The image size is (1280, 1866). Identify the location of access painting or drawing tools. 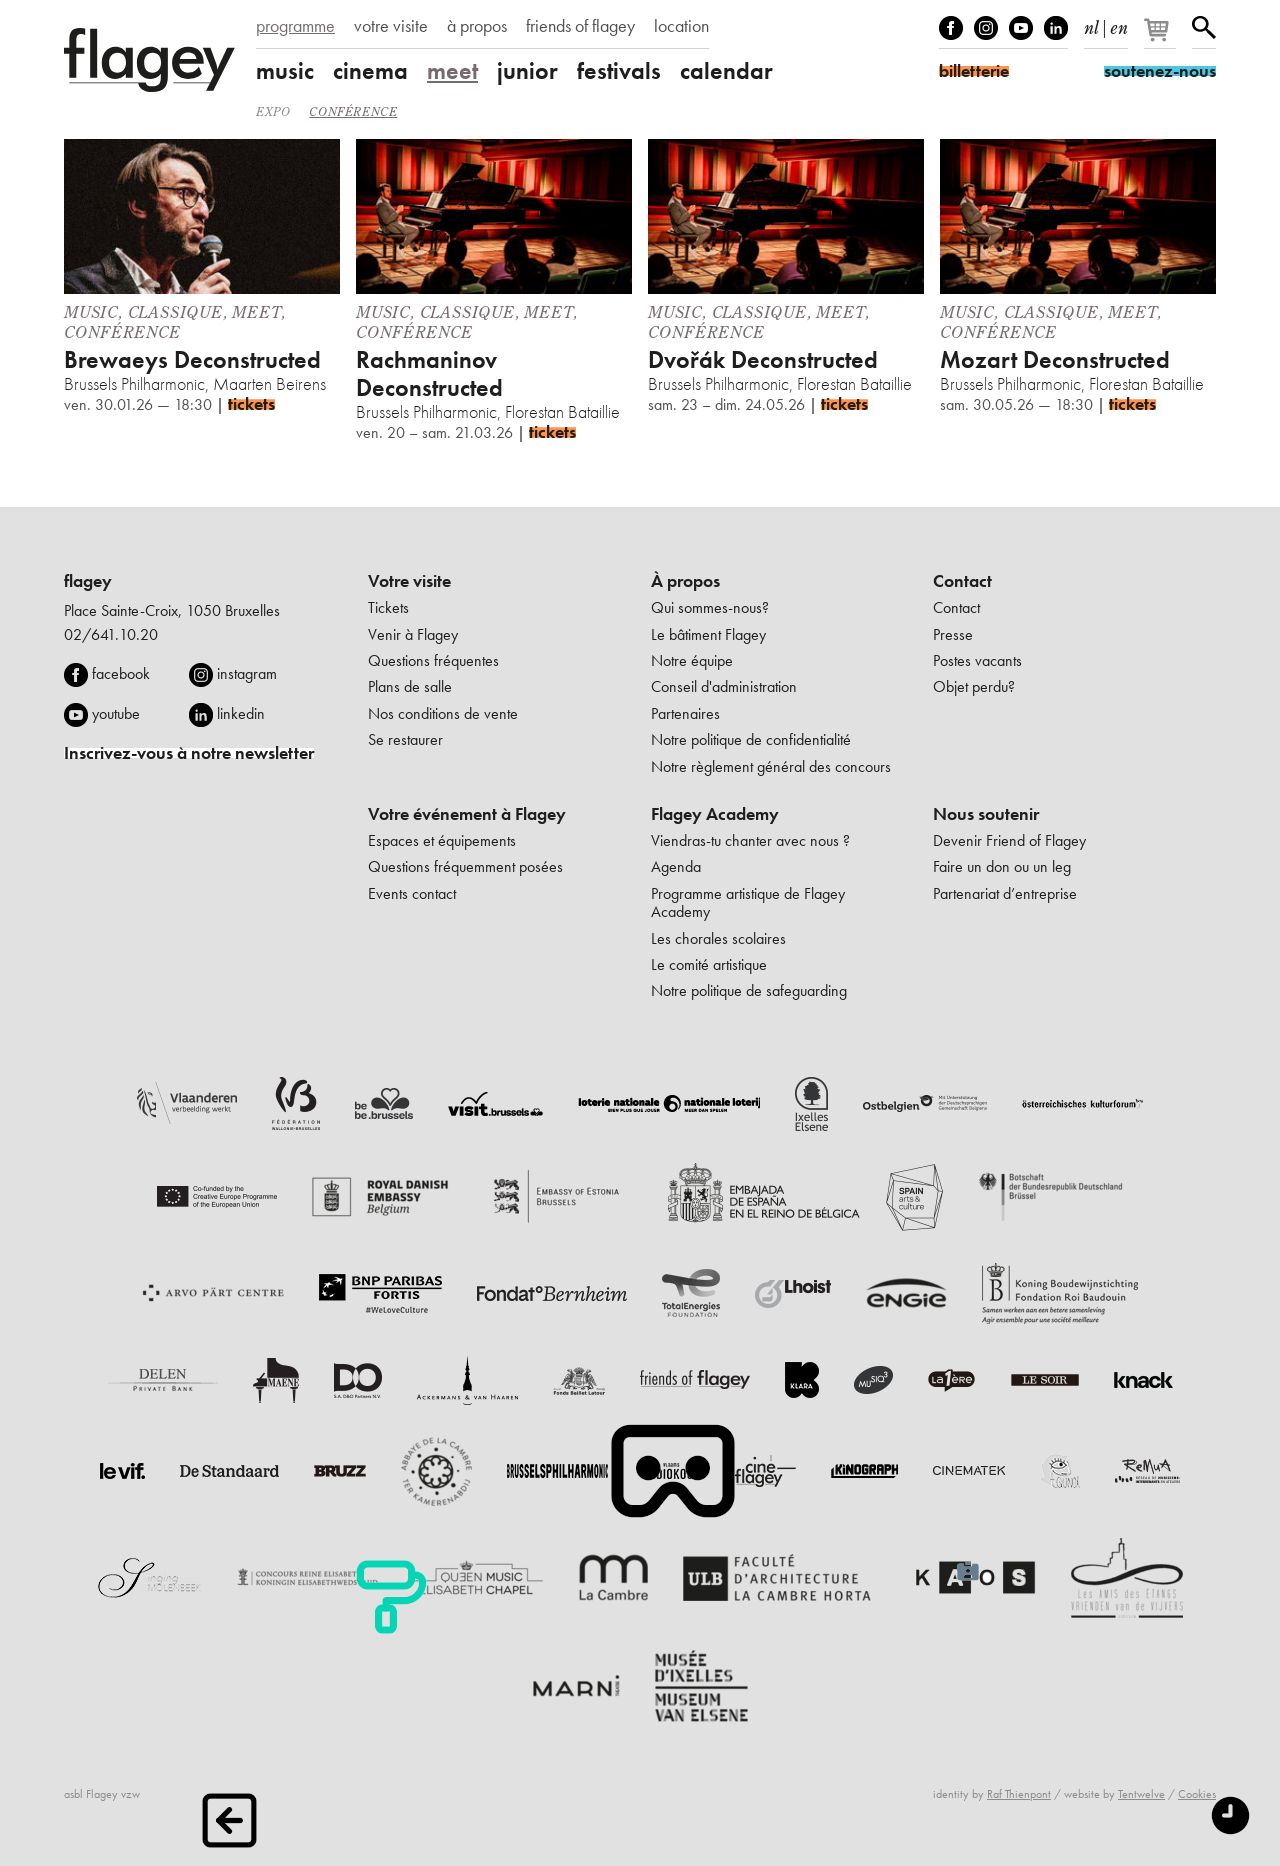
(386, 1597).